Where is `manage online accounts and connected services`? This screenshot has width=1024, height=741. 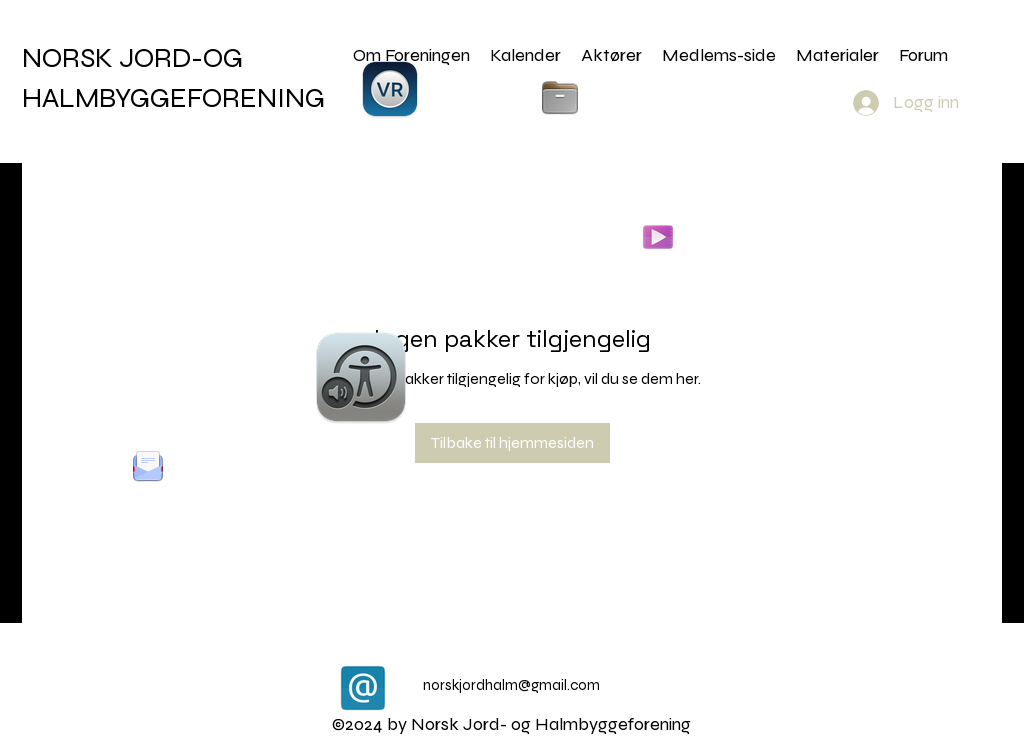
manage online accounts and connected services is located at coordinates (363, 688).